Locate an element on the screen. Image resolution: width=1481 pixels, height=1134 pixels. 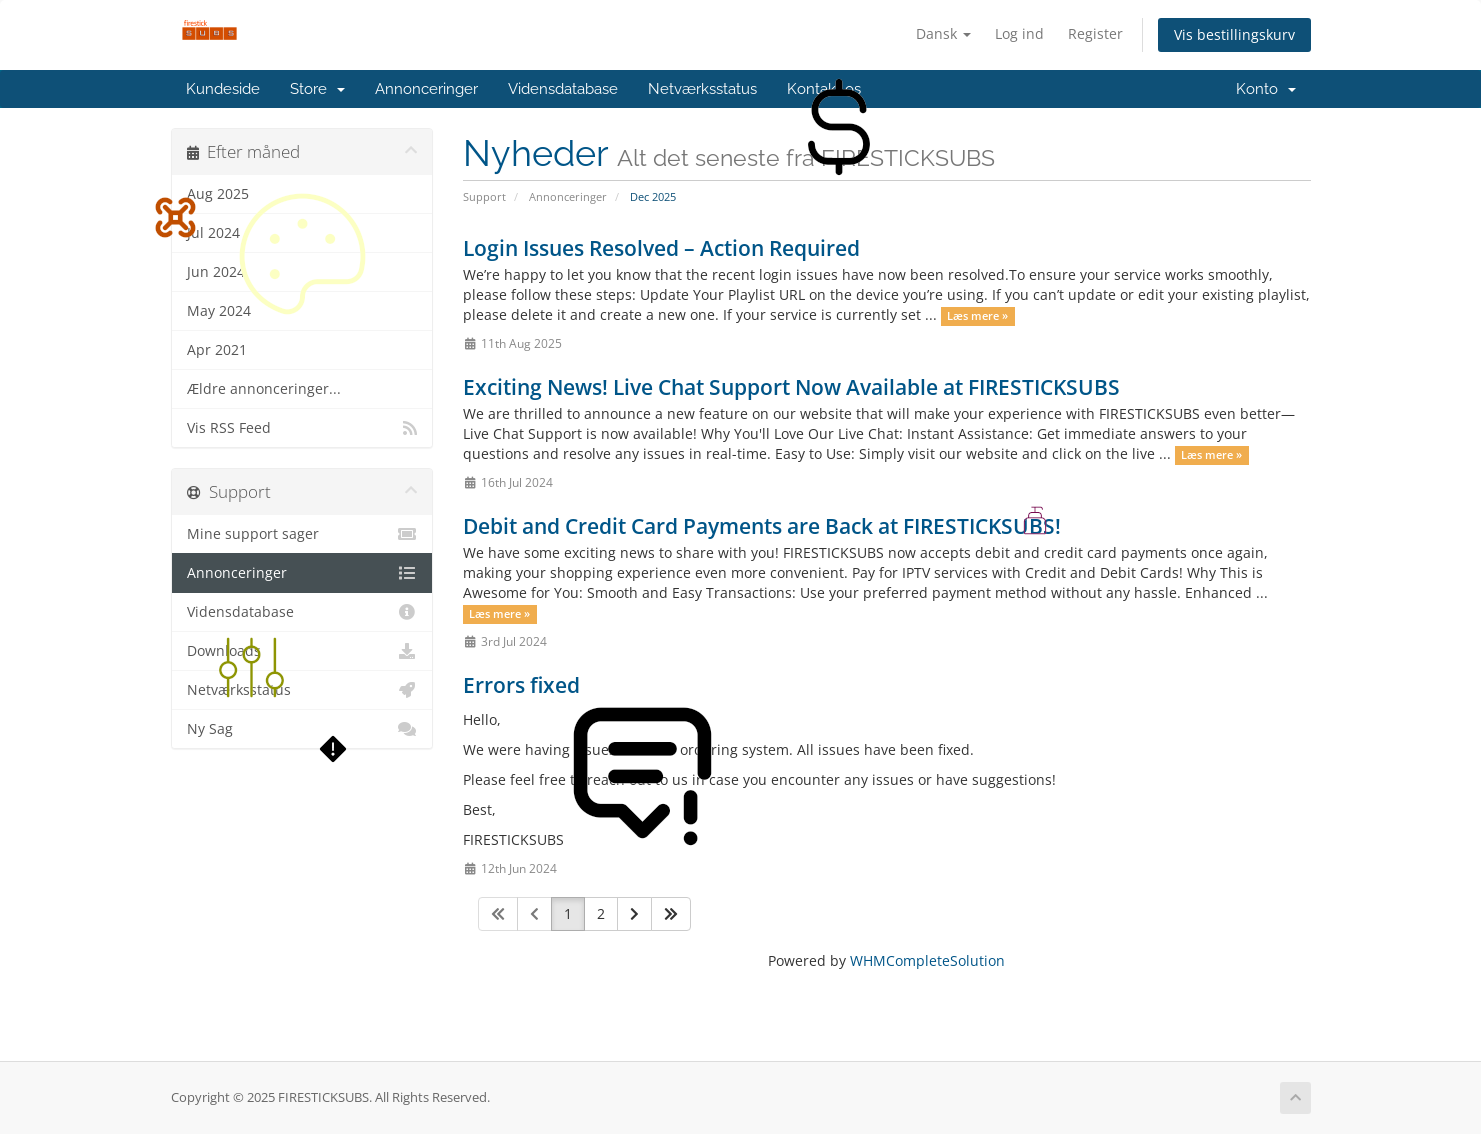
access hand washing or hygiene instructions is located at coordinates (1035, 521).